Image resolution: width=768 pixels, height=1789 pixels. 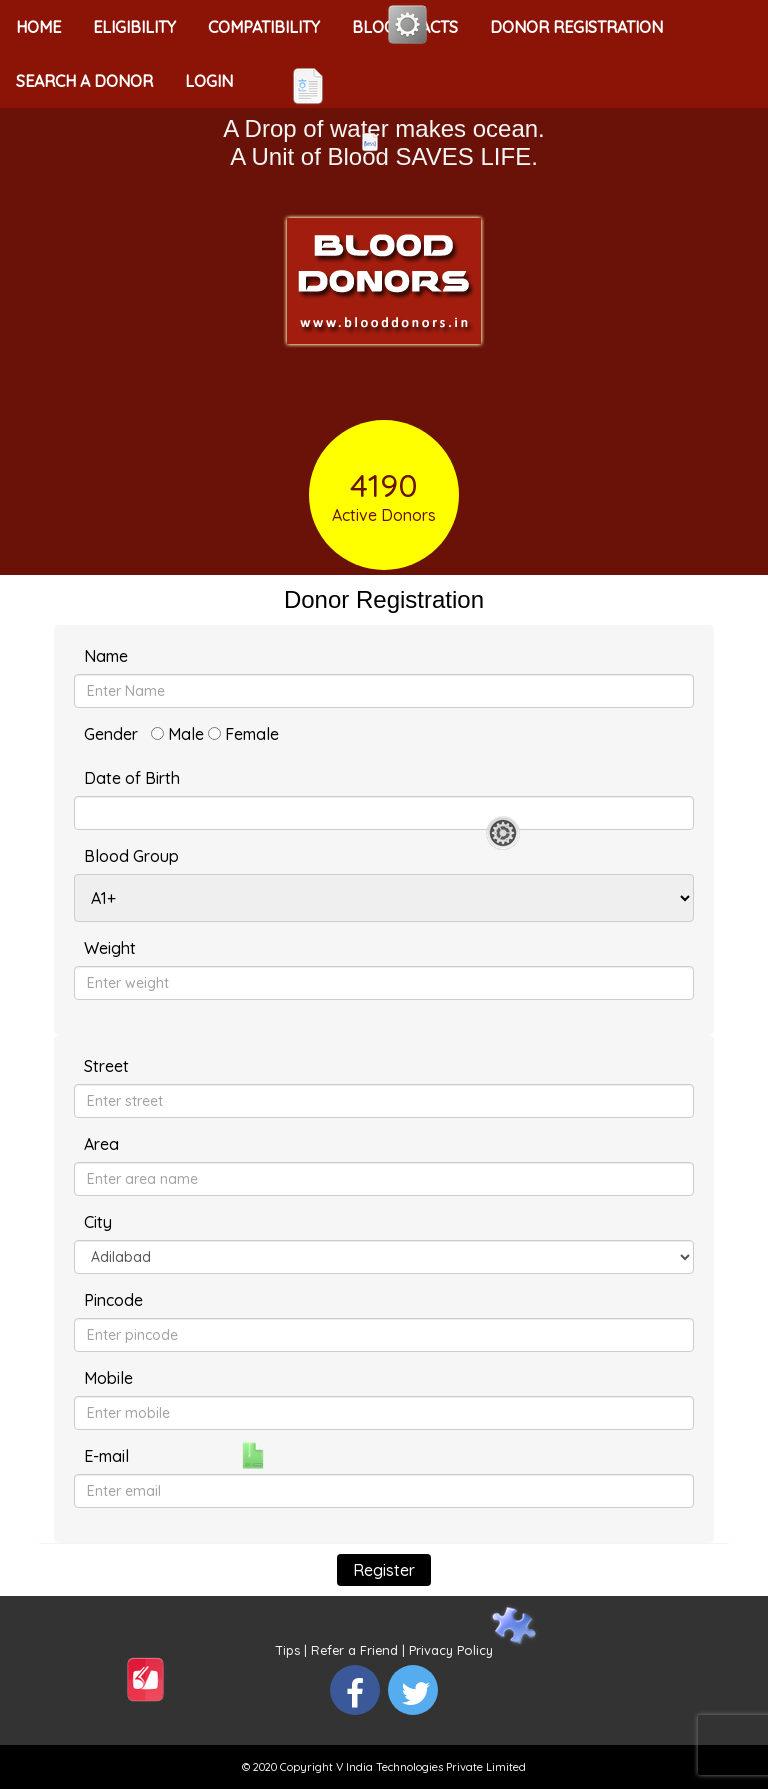 I want to click on an EPS image file, so click(x=145, y=1679).